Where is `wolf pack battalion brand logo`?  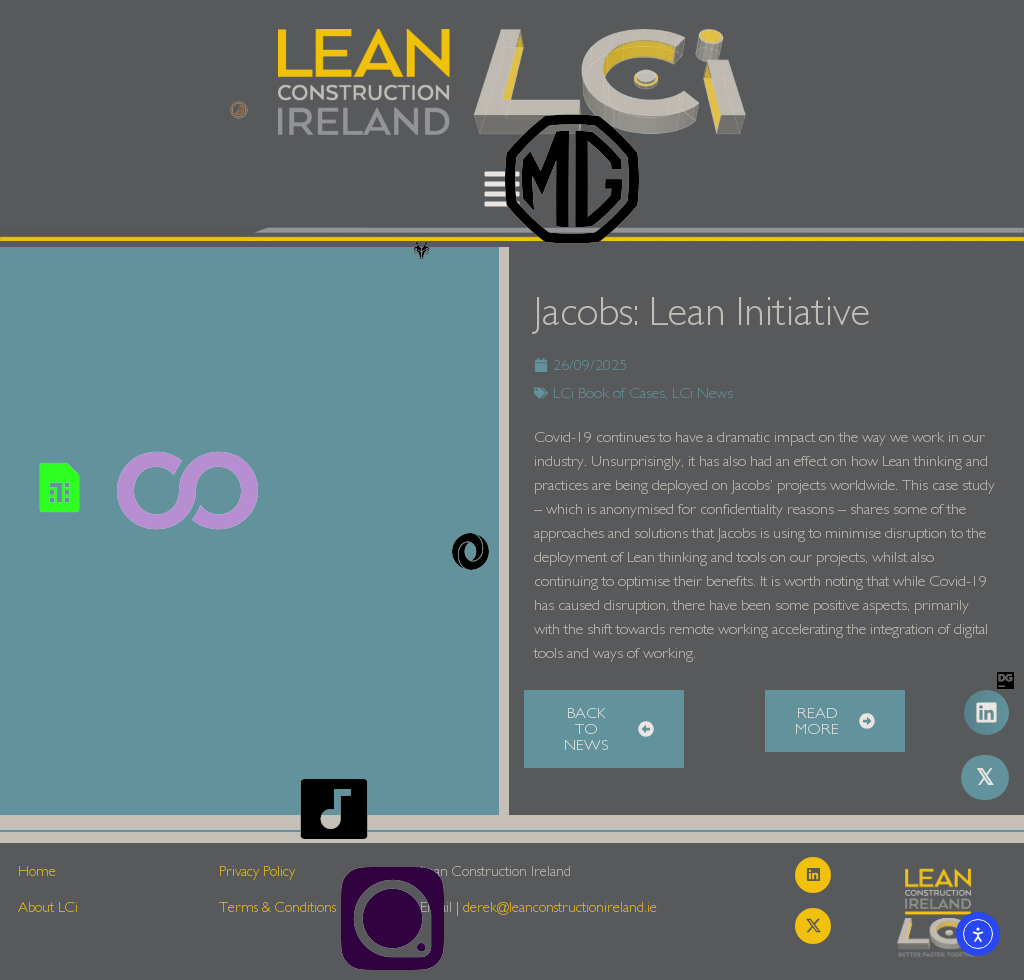
wolf pack battalion brand logo is located at coordinates (421, 250).